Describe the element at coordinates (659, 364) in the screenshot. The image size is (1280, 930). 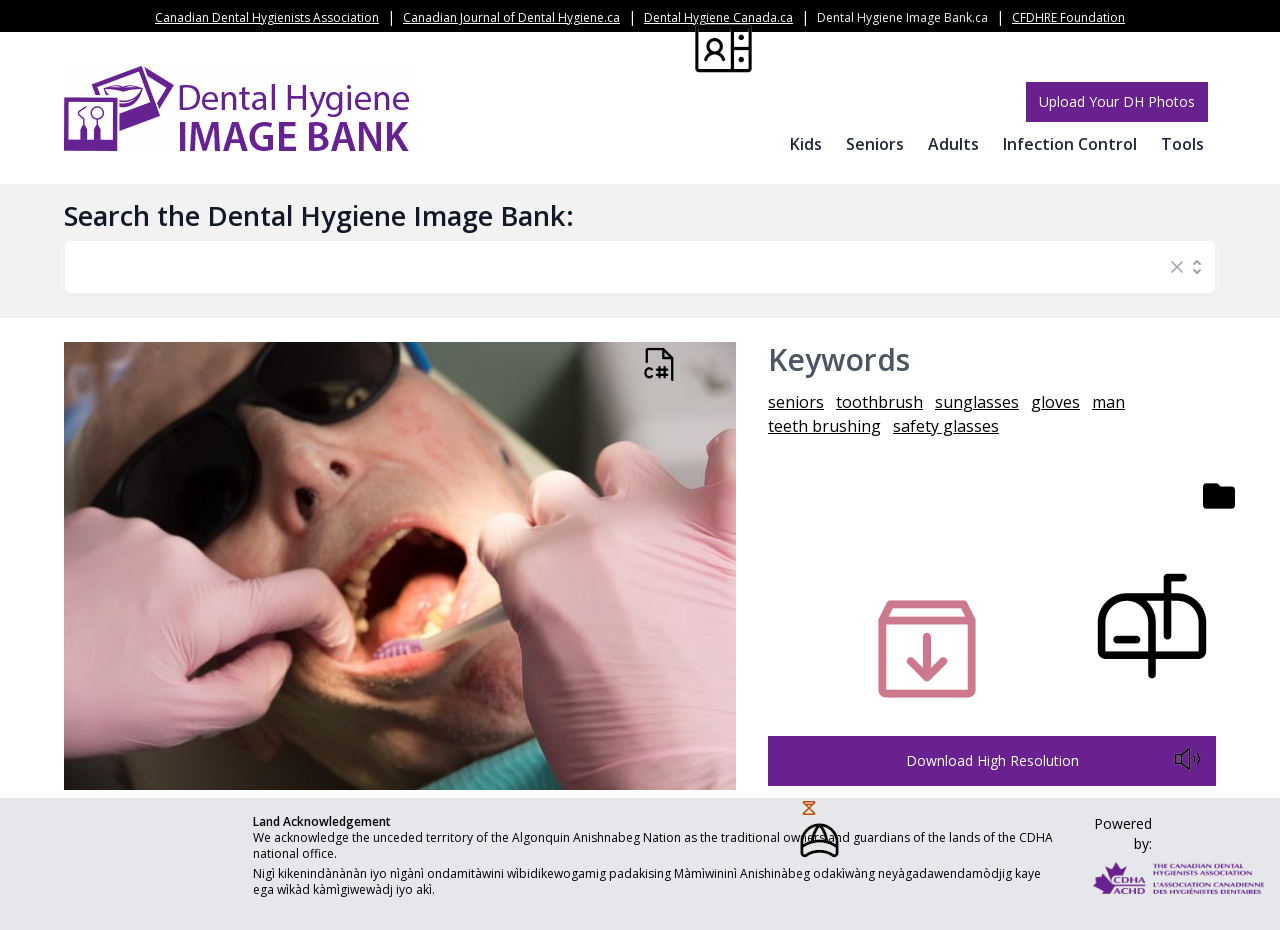
I see `a C# source code file` at that location.